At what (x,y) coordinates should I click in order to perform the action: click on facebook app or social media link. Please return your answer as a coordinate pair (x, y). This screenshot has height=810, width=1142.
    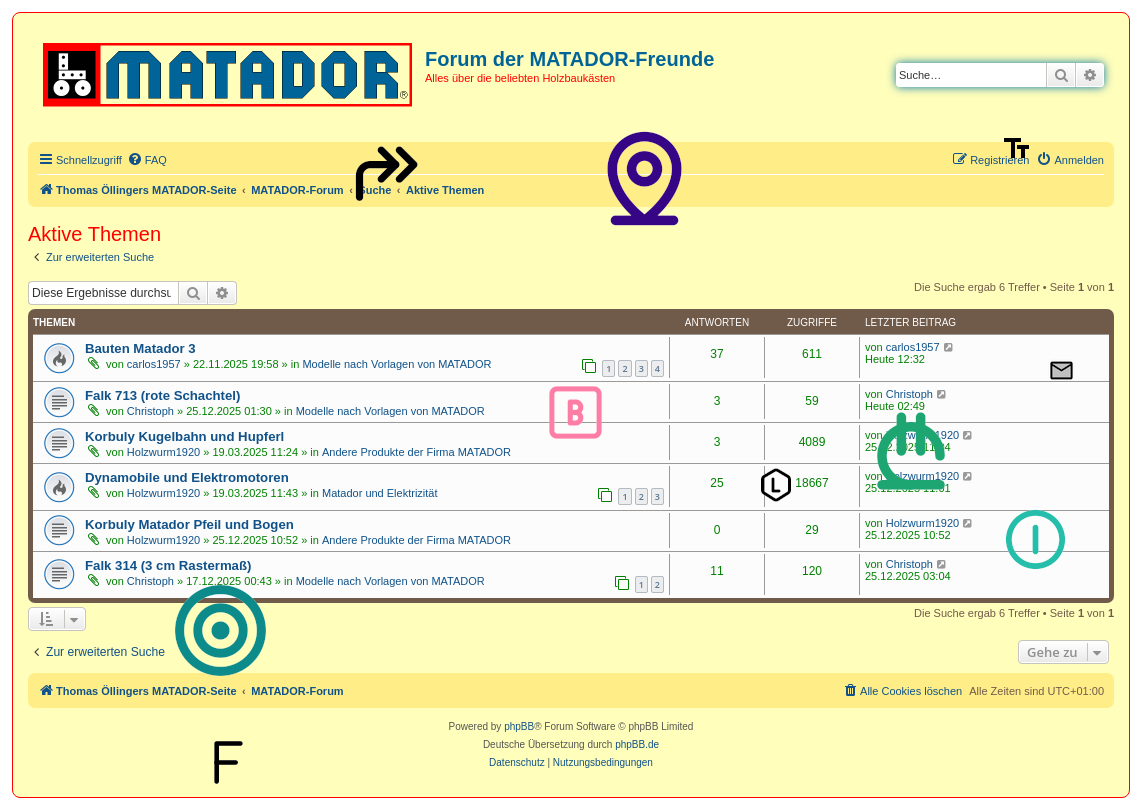
    Looking at the image, I should click on (228, 762).